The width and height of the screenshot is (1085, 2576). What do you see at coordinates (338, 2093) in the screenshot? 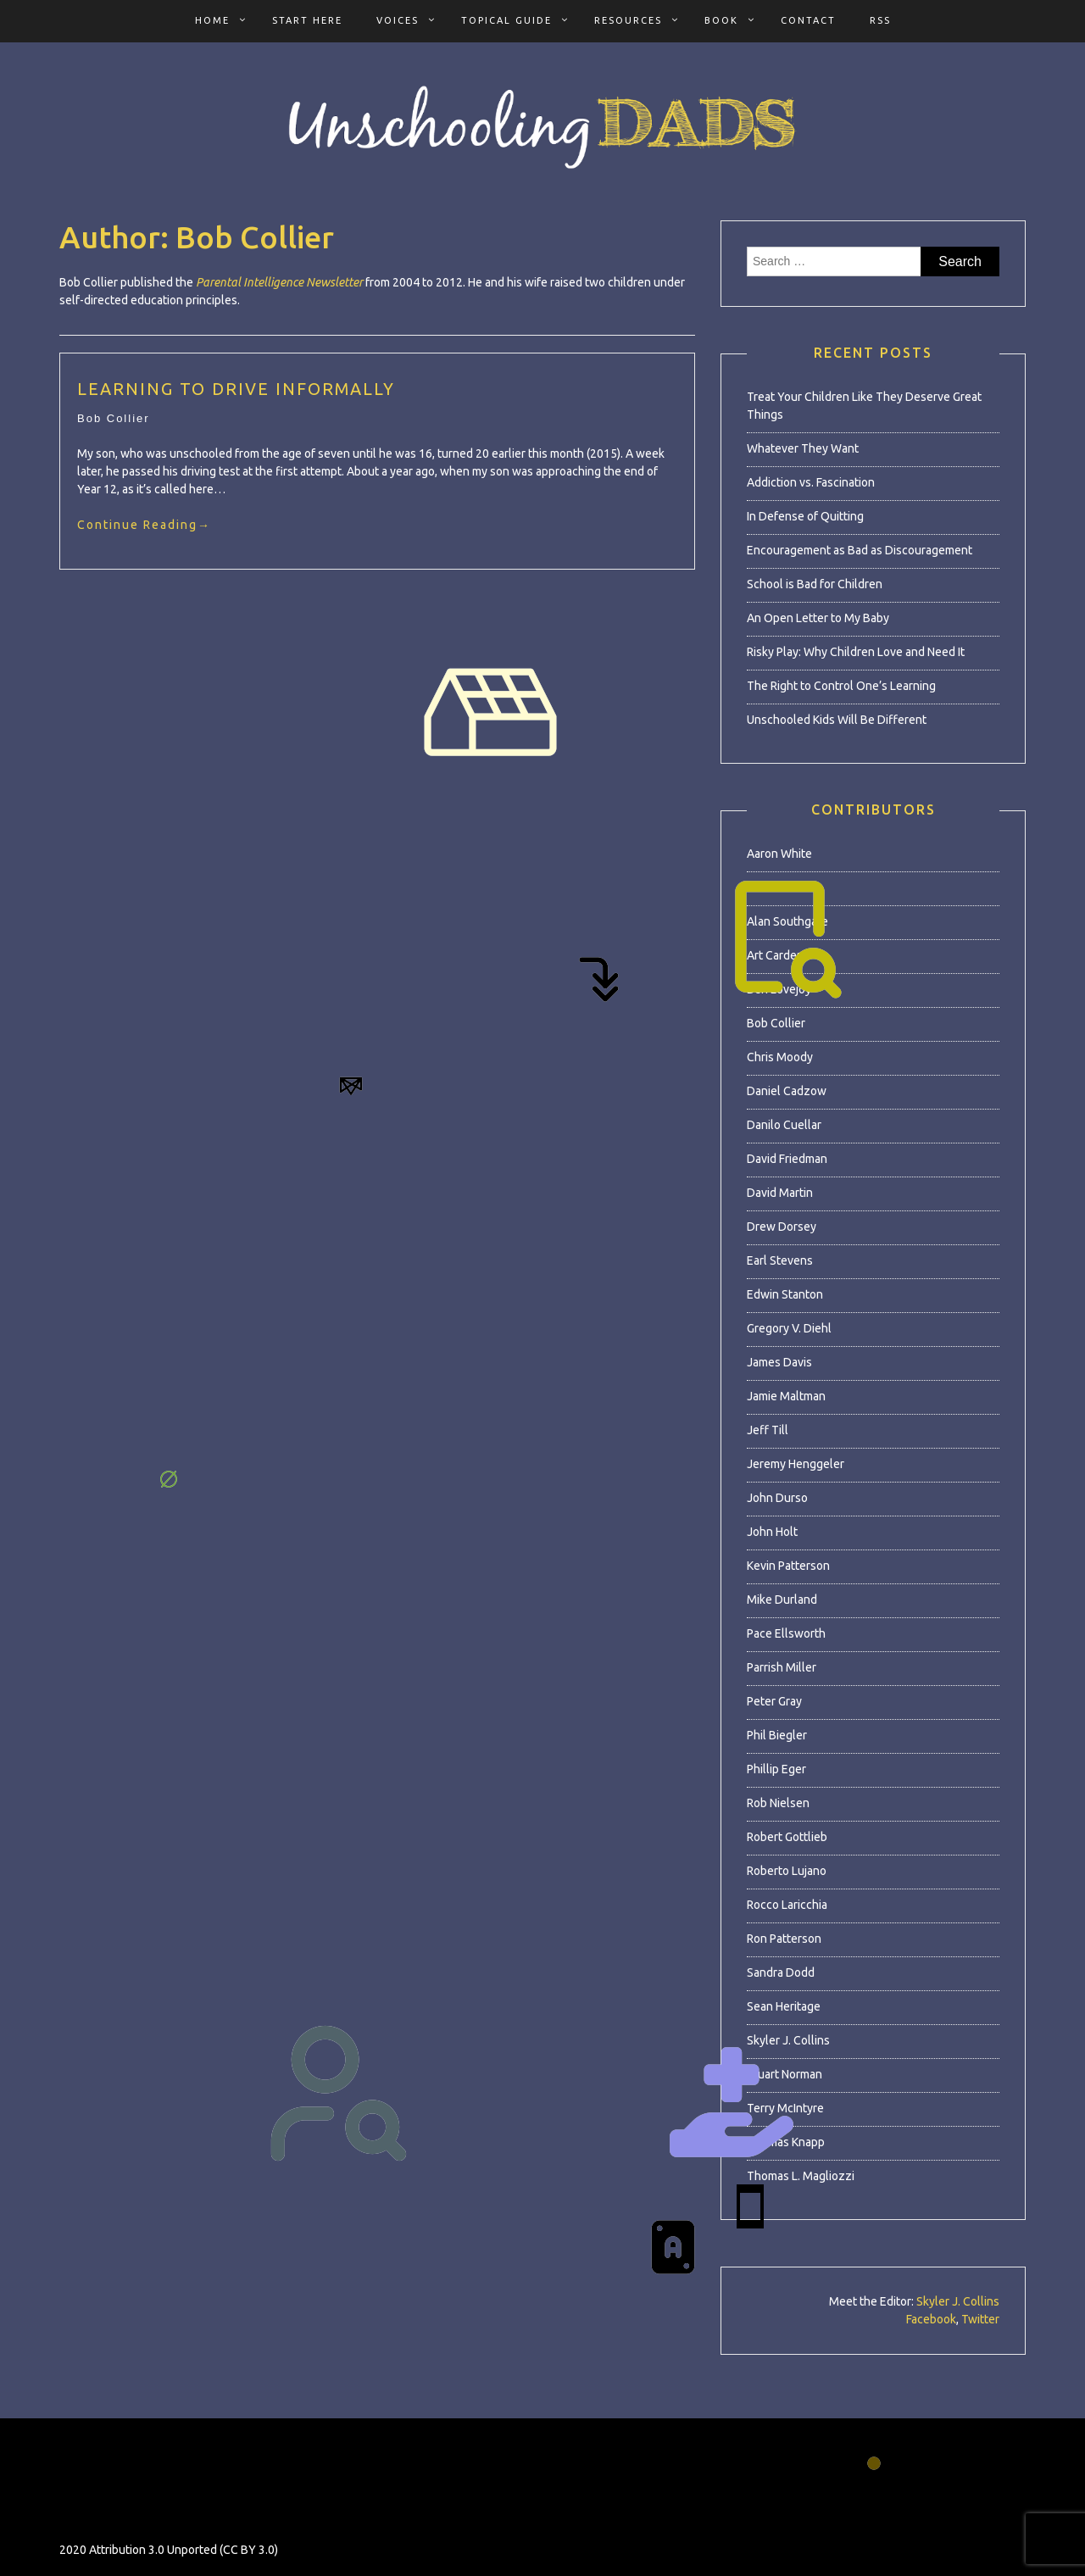
I see `search for a user or contact` at bounding box center [338, 2093].